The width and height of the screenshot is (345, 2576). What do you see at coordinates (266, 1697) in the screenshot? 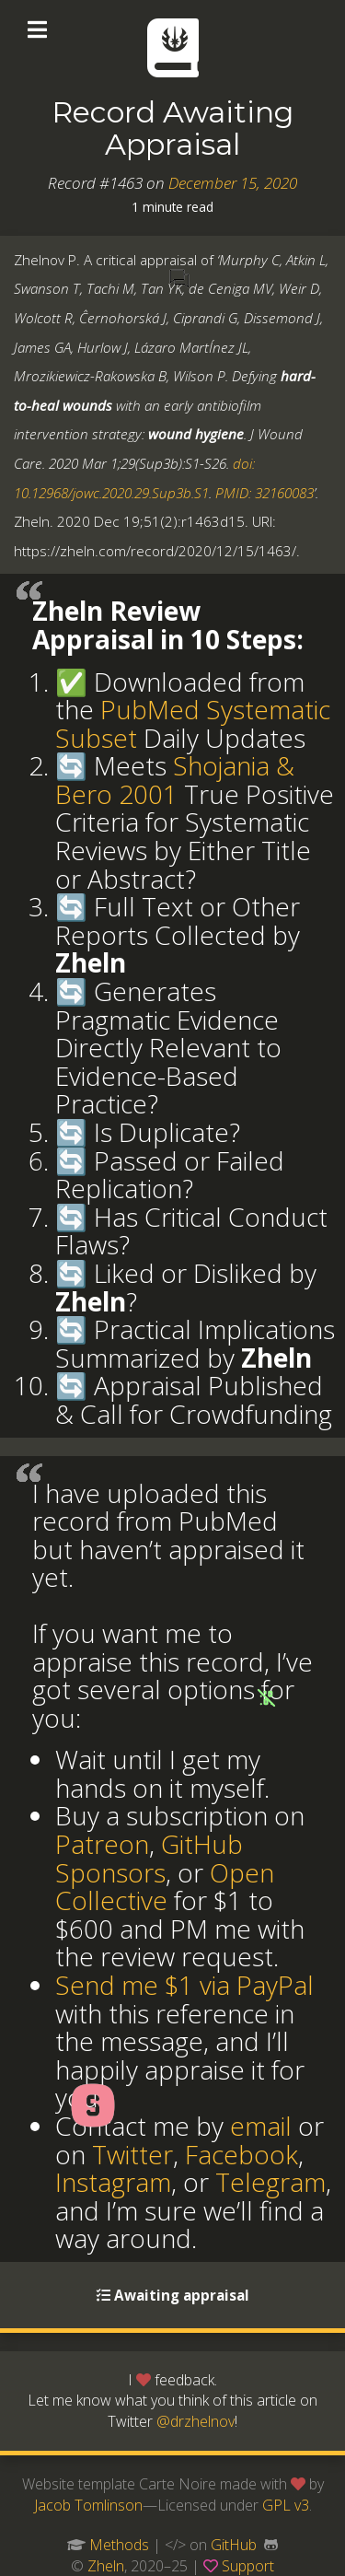
I see `binary data or code view is disabled` at bounding box center [266, 1697].